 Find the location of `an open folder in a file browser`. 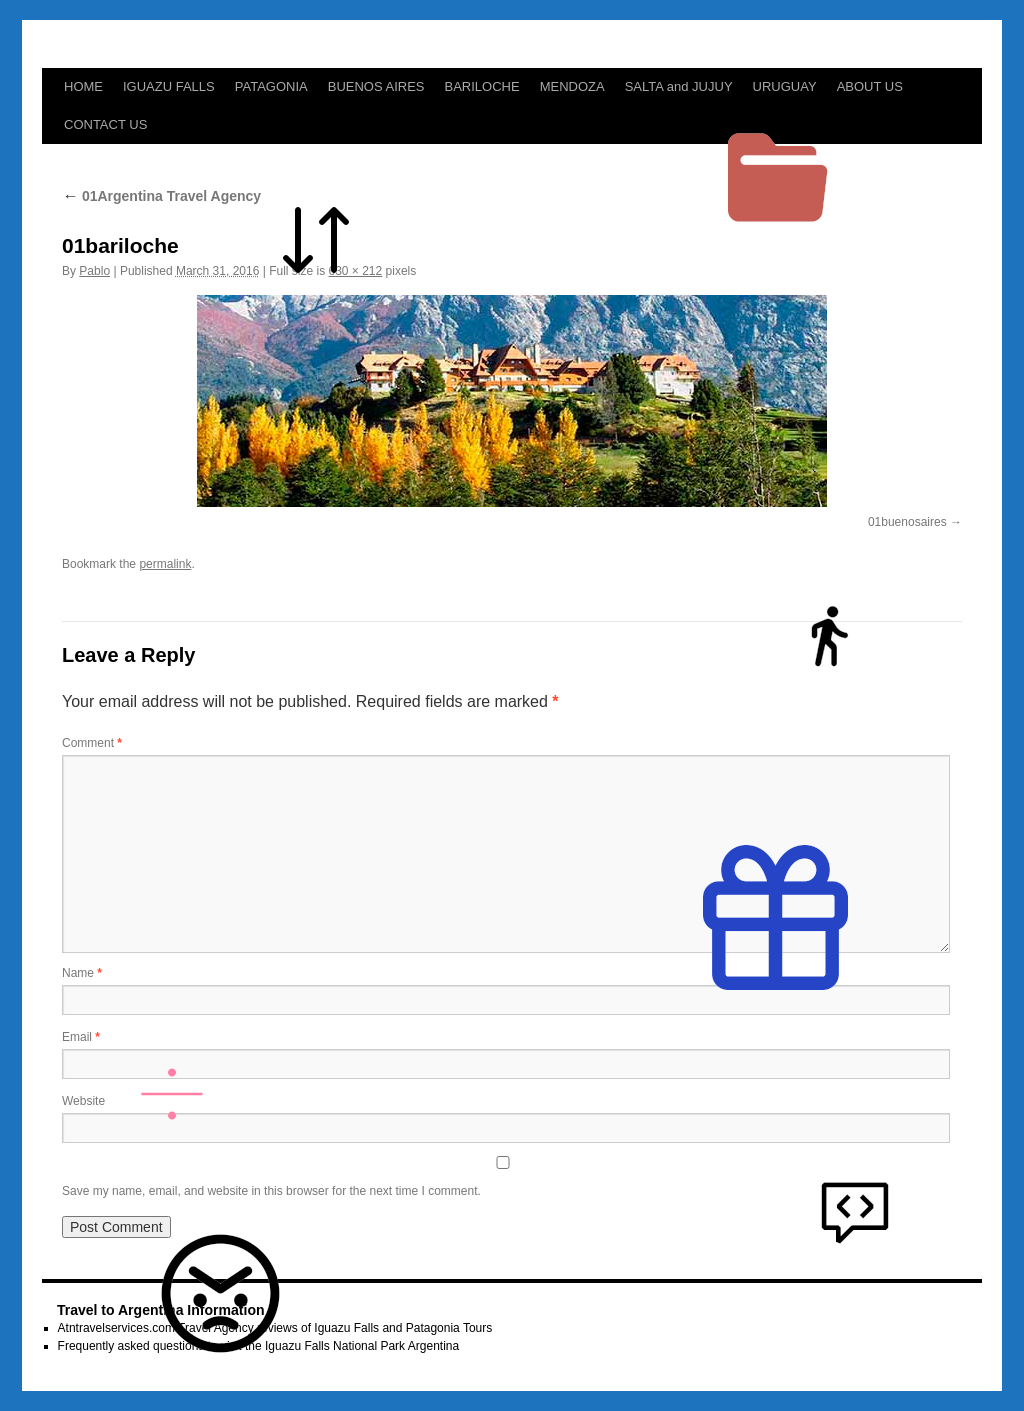

an open folder in a file browser is located at coordinates (778, 177).